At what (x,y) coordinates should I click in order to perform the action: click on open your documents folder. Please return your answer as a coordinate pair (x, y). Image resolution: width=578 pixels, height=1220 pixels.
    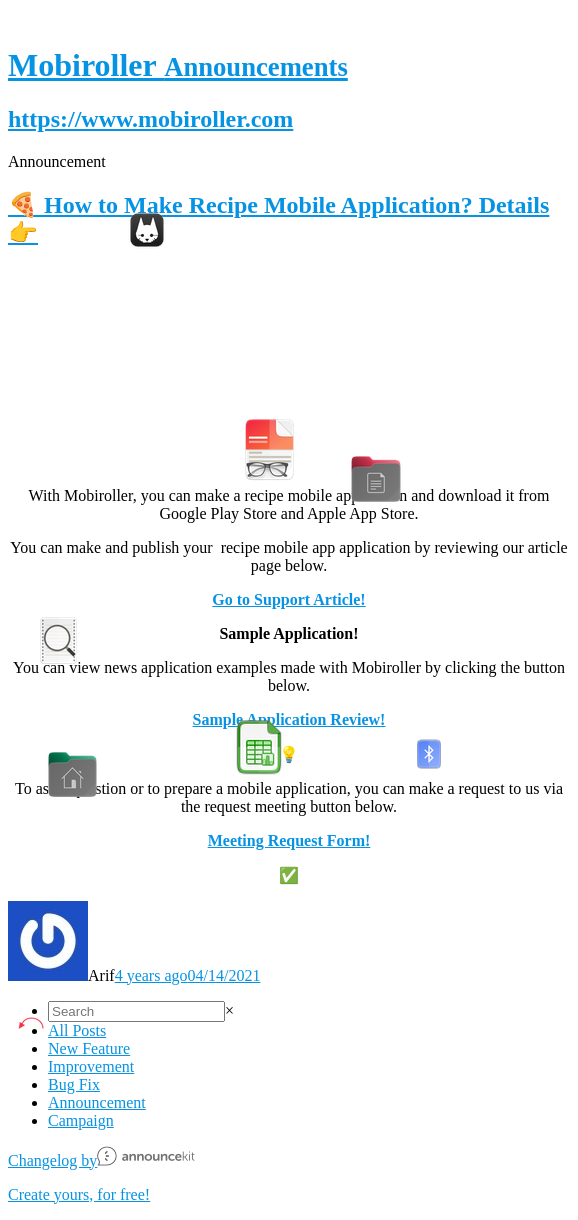
    Looking at the image, I should click on (376, 479).